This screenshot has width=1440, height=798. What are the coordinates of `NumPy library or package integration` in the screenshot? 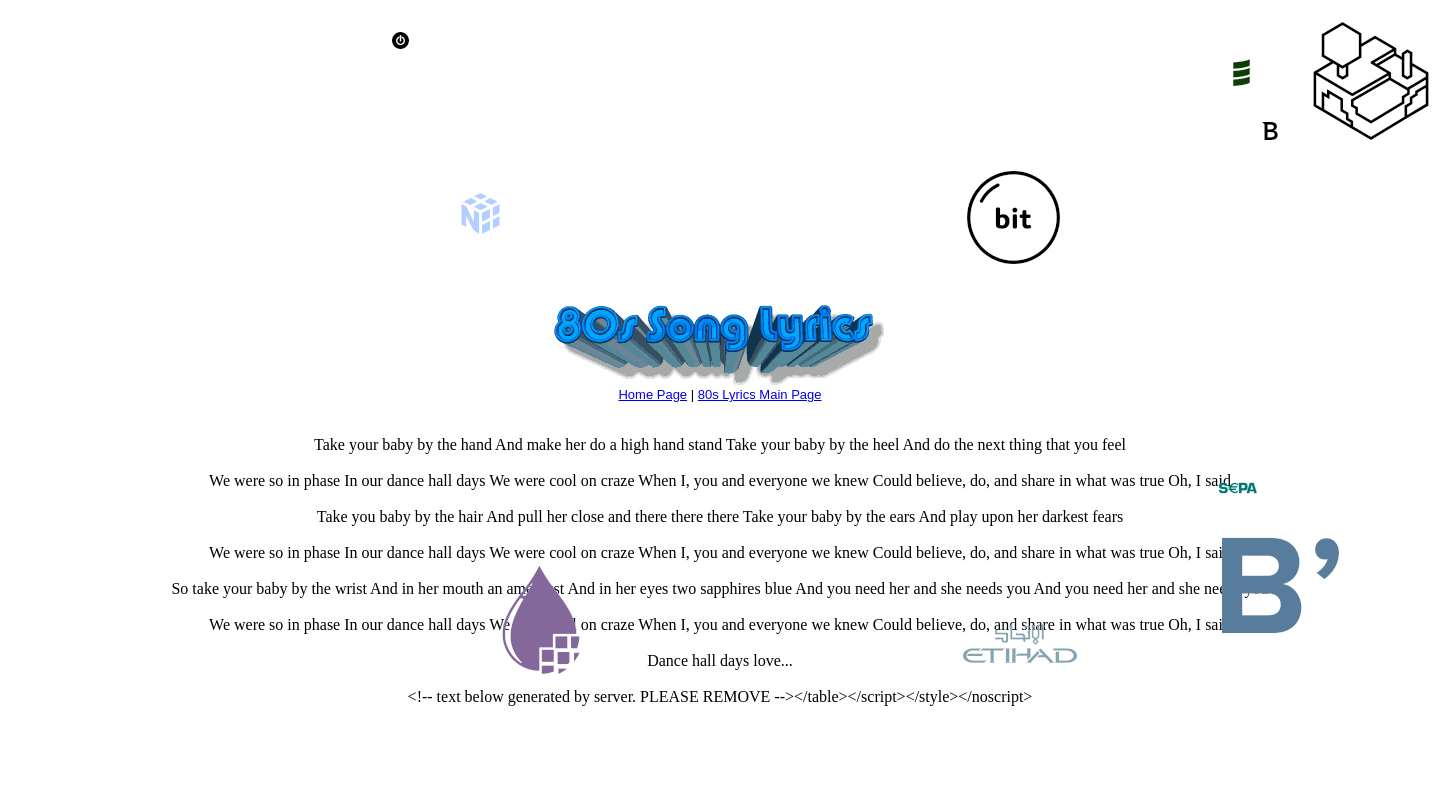 It's located at (480, 213).